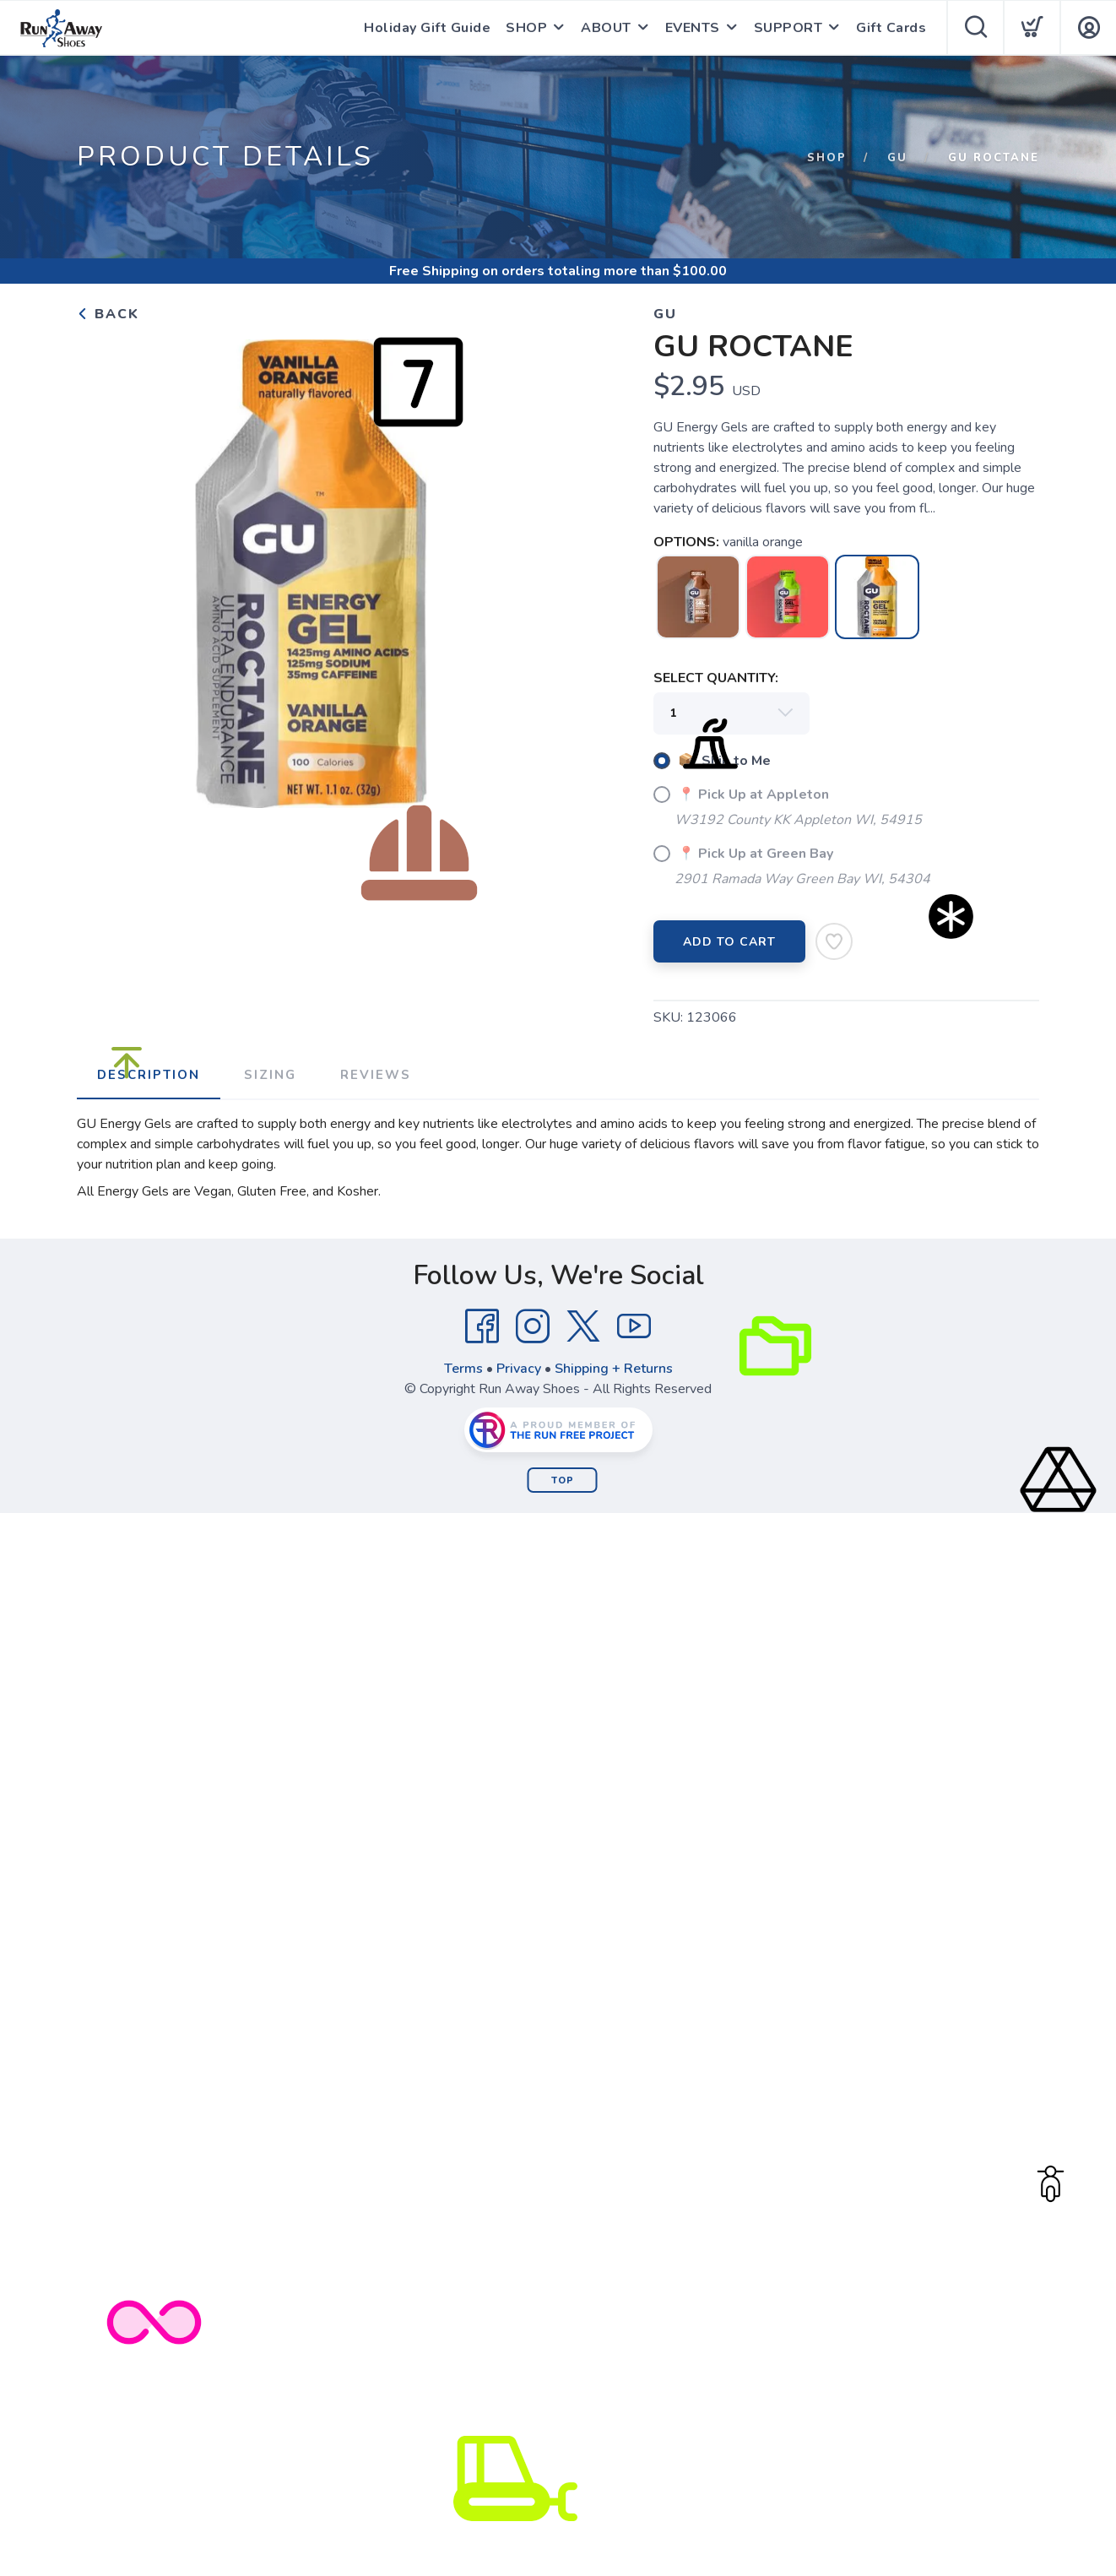 Image resolution: width=1116 pixels, height=2576 pixels. Describe the element at coordinates (1058, 1482) in the screenshot. I see `access google drive files` at that location.